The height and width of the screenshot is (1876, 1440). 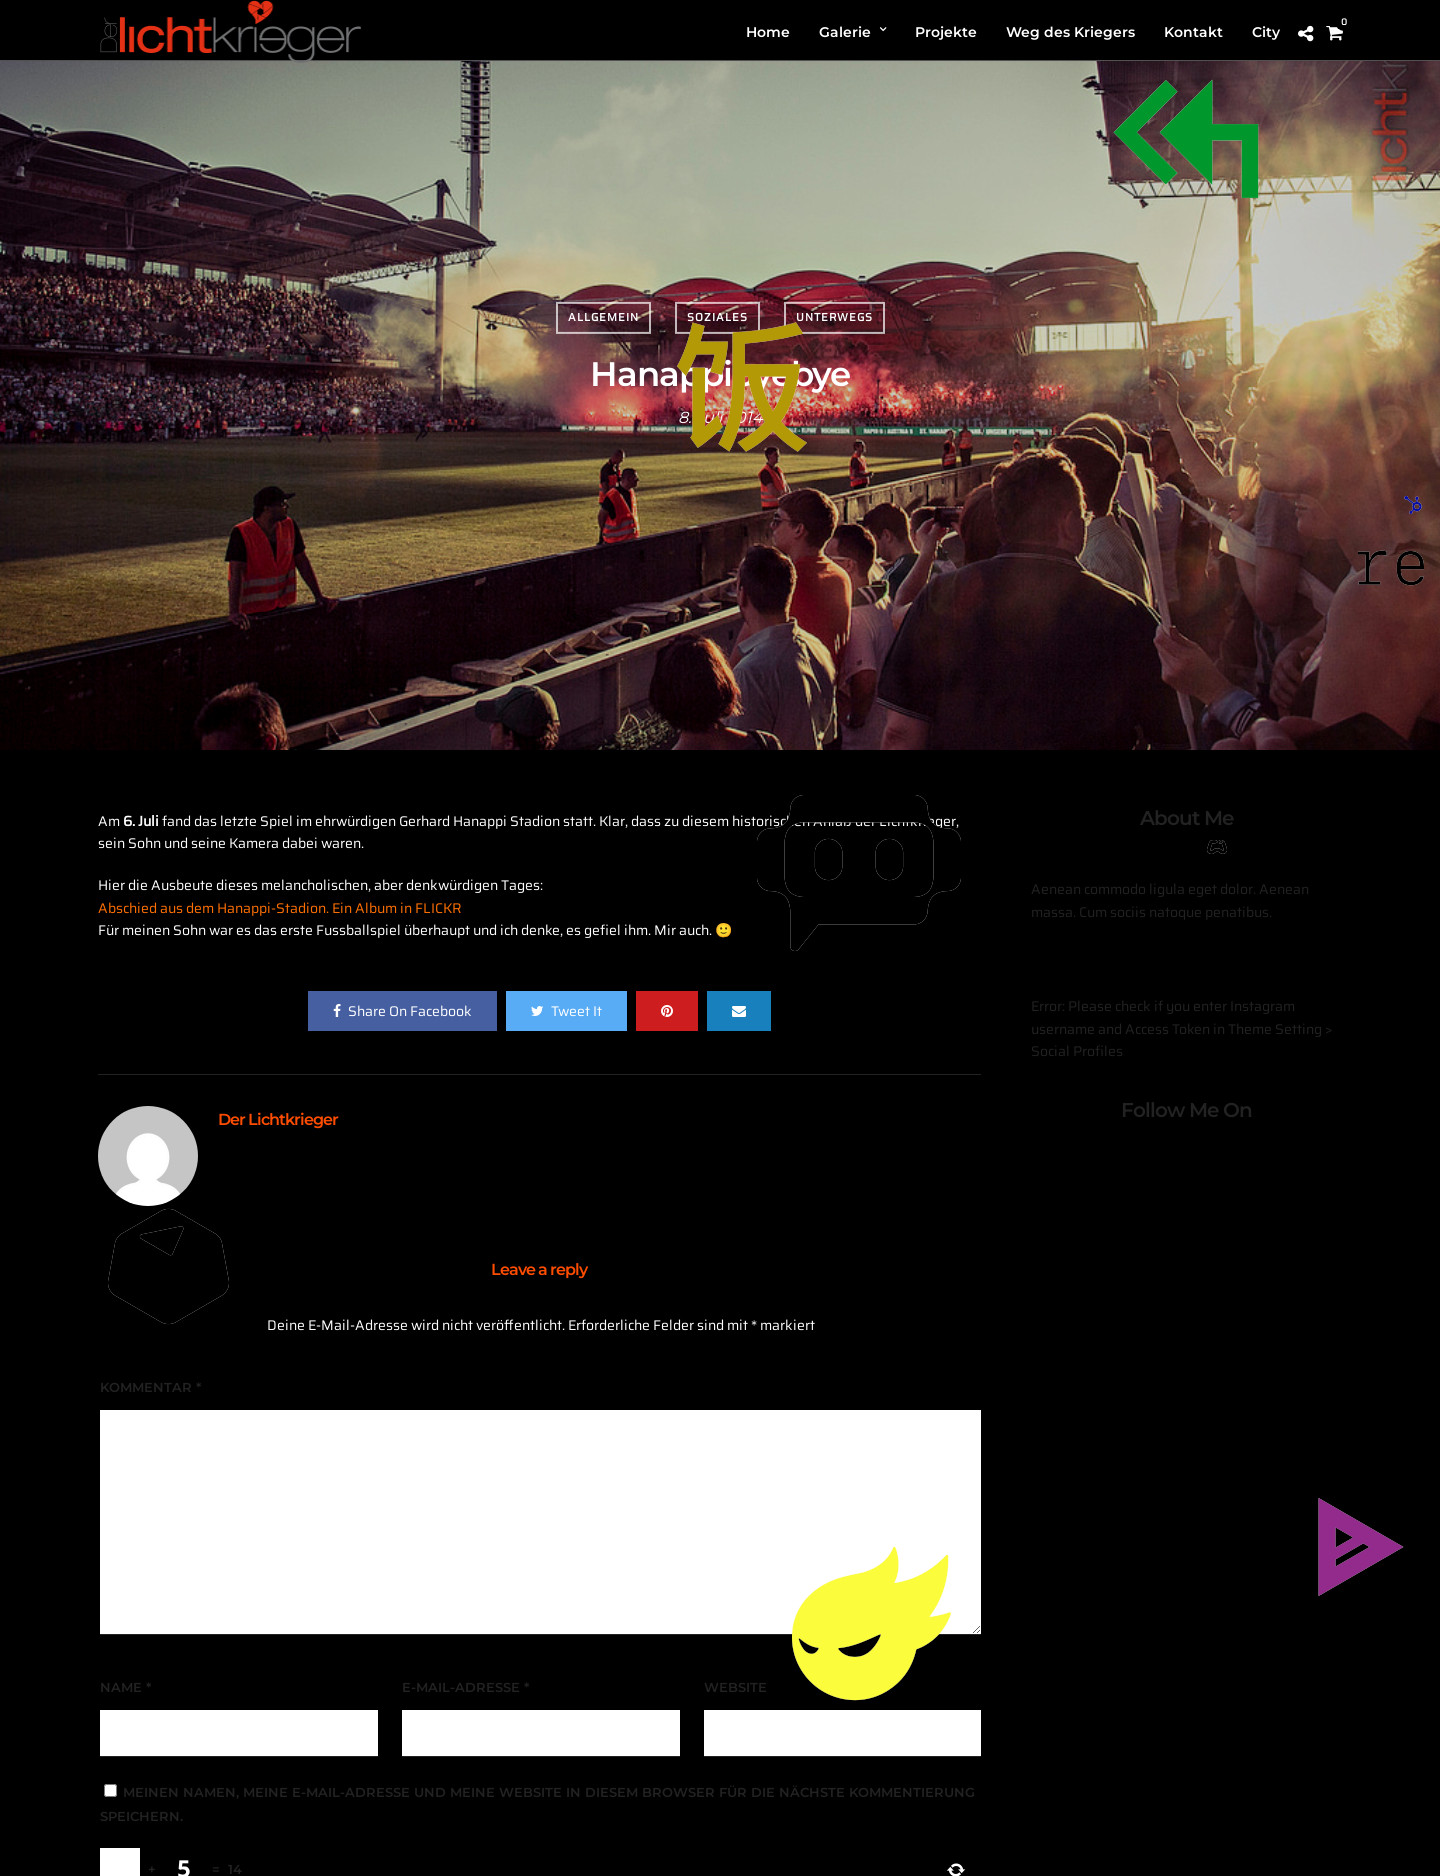 I want to click on visit wiki.gg website, so click(x=1217, y=847).